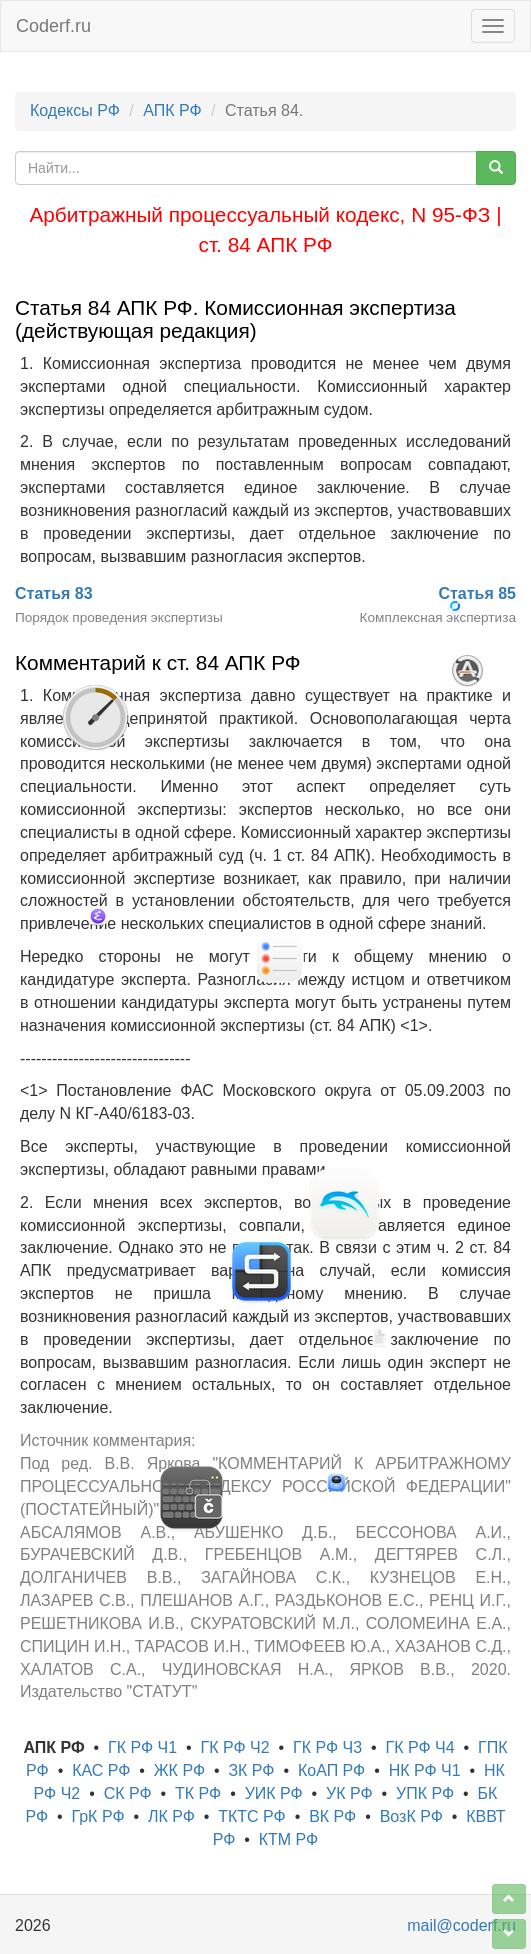 Image resolution: width=531 pixels, height=1954 pixels. I want to click on open dolphin emulator app, so click(344, 1203).